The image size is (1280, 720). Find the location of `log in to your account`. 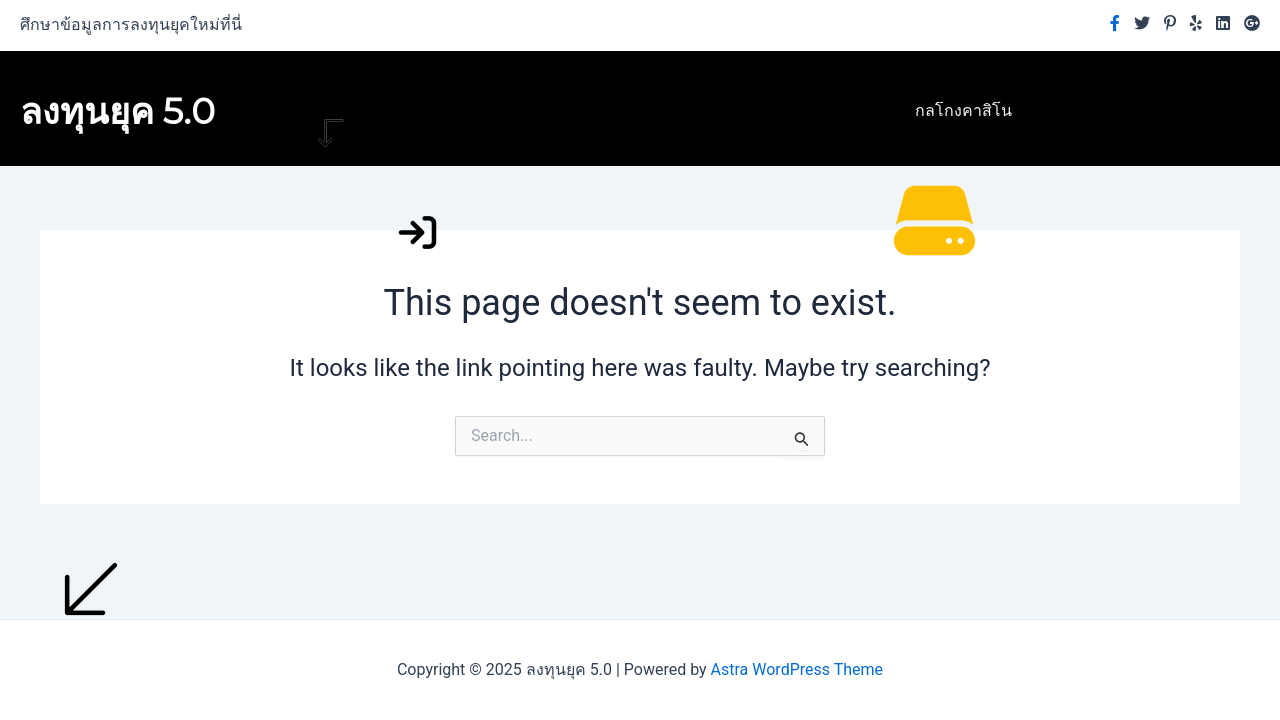

log in to your account is located at coordinates (417, 232).